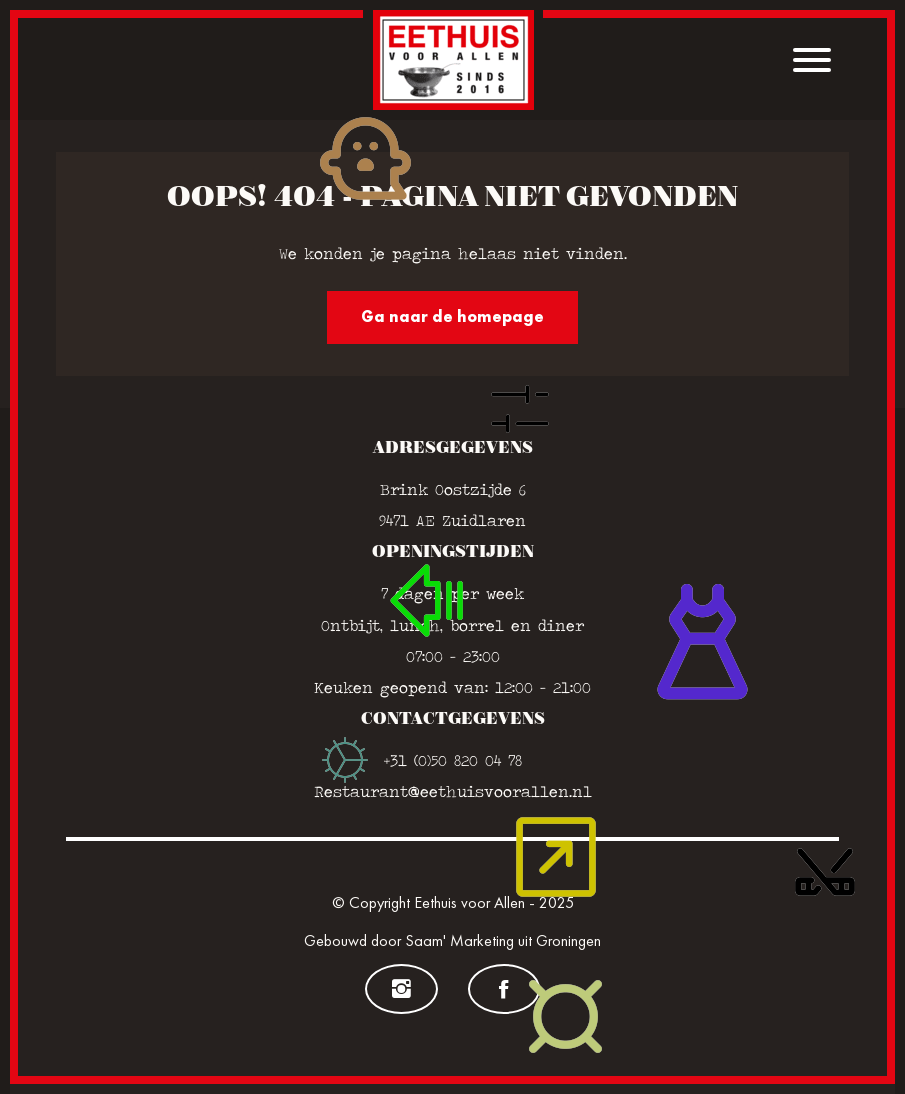  Describe the element at coordinates (365, 158) in the screenshot. I see `enable ghost mode or incognito browsing` at that location.